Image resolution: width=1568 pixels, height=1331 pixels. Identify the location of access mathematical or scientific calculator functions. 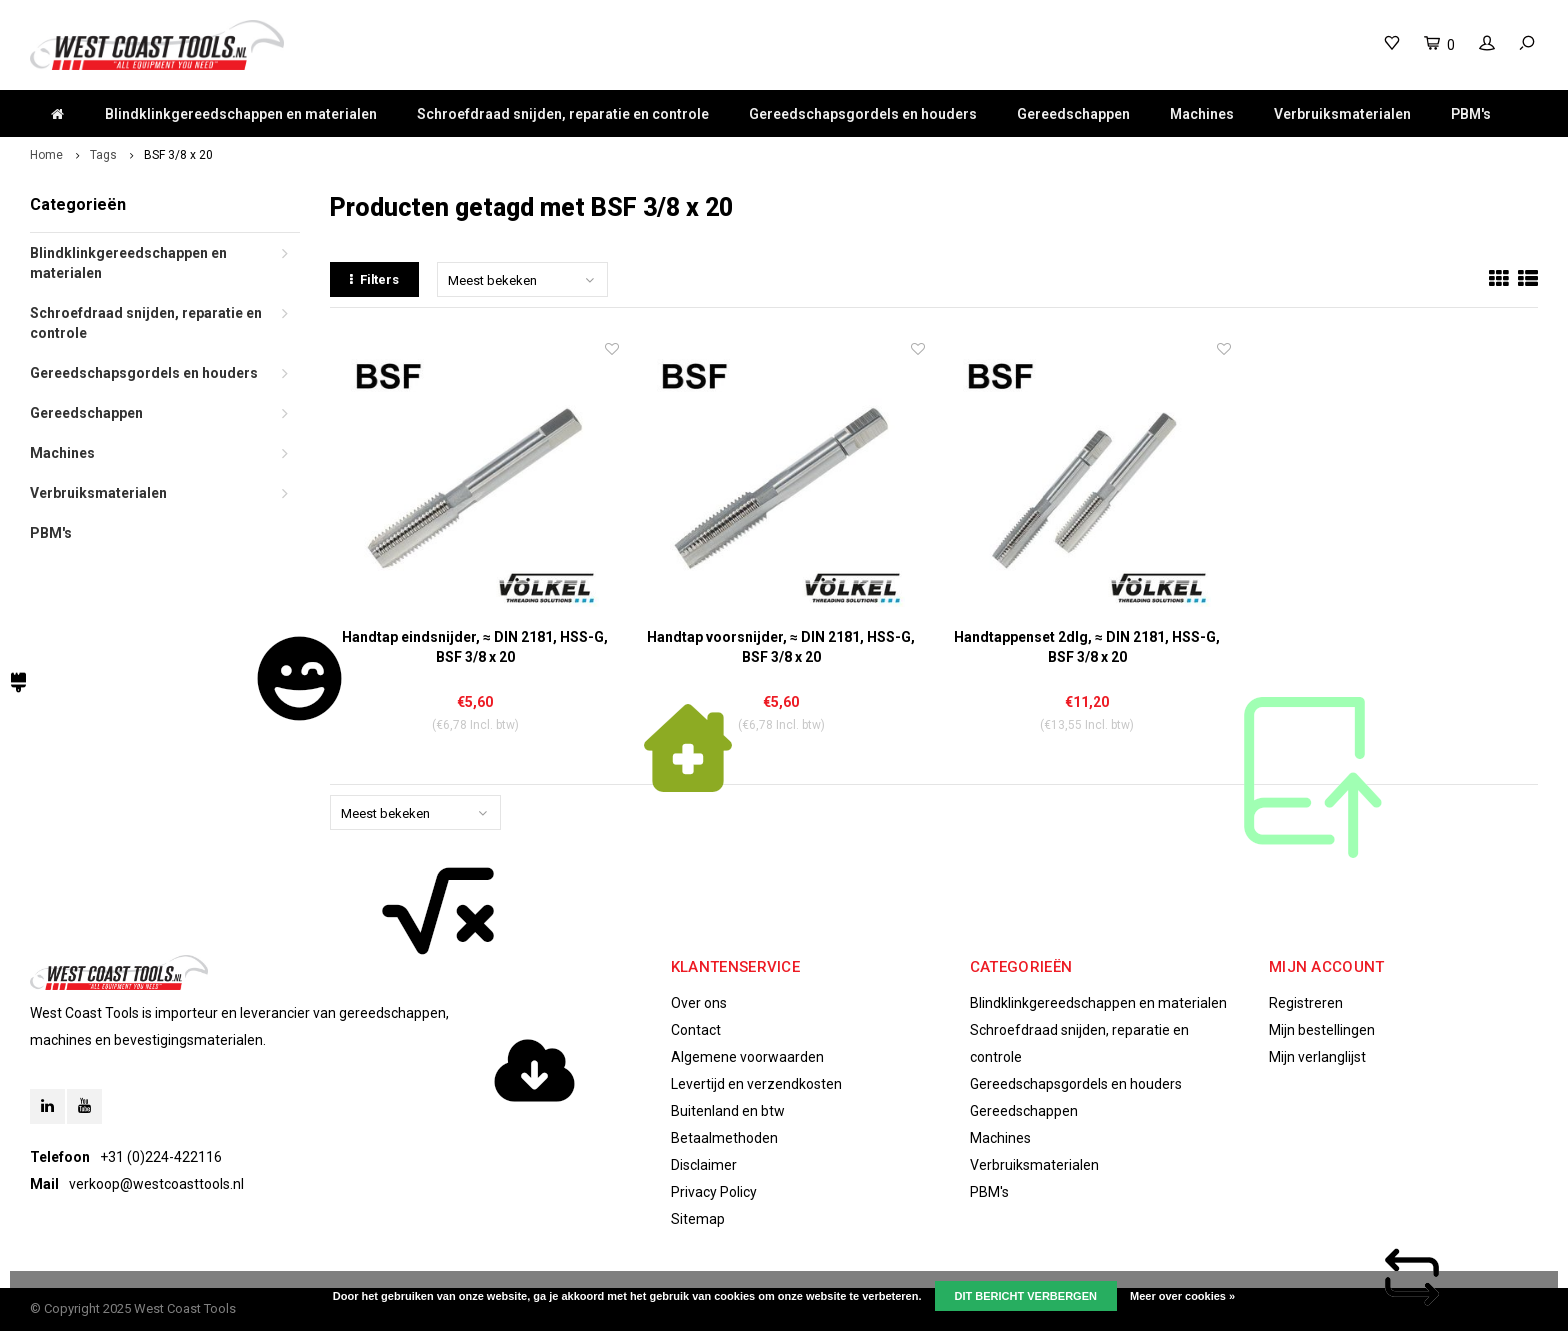
(438, 911).